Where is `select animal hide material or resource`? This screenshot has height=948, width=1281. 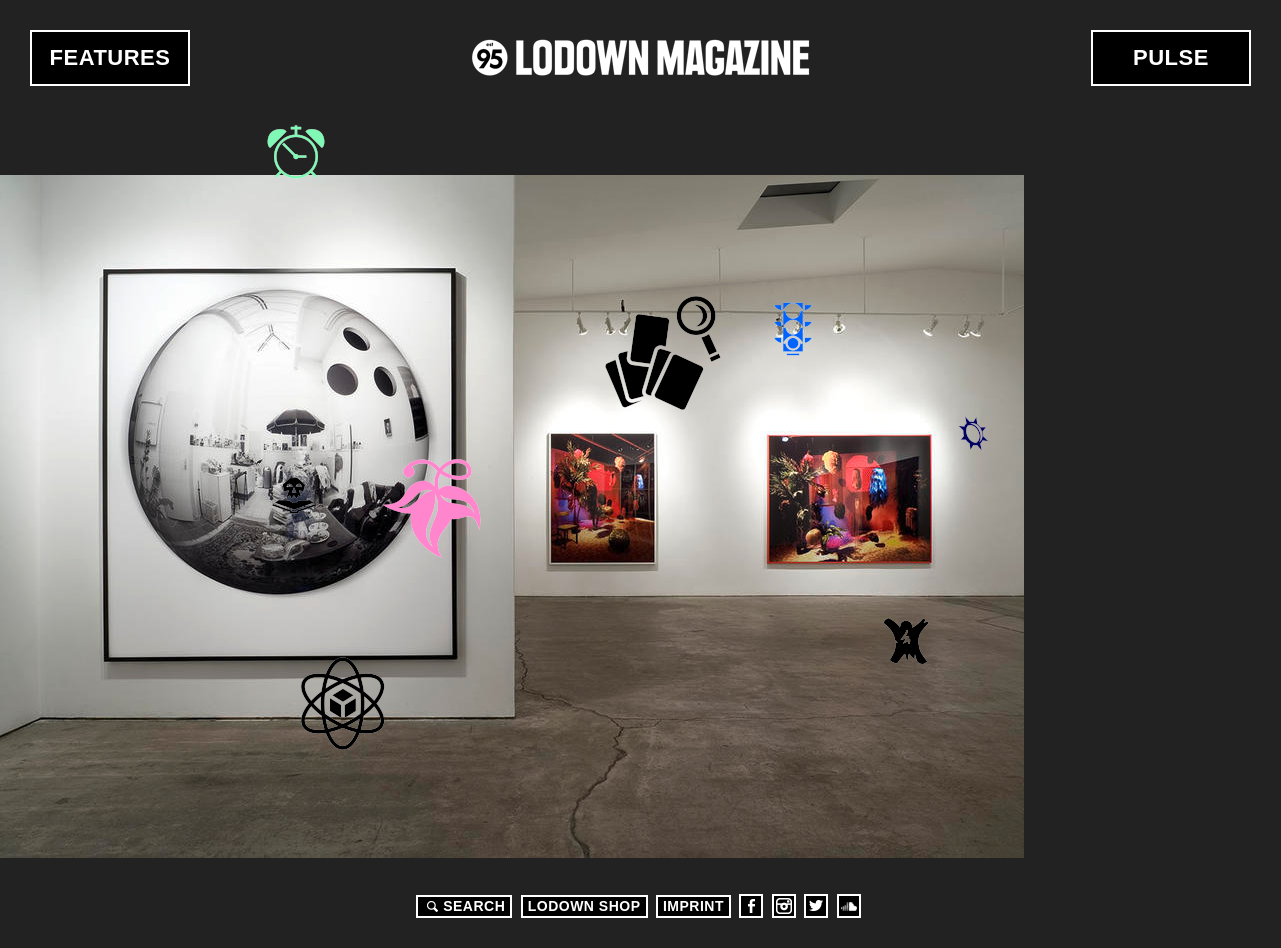
select animal hide material or resource is located at coordinates (906, 641).